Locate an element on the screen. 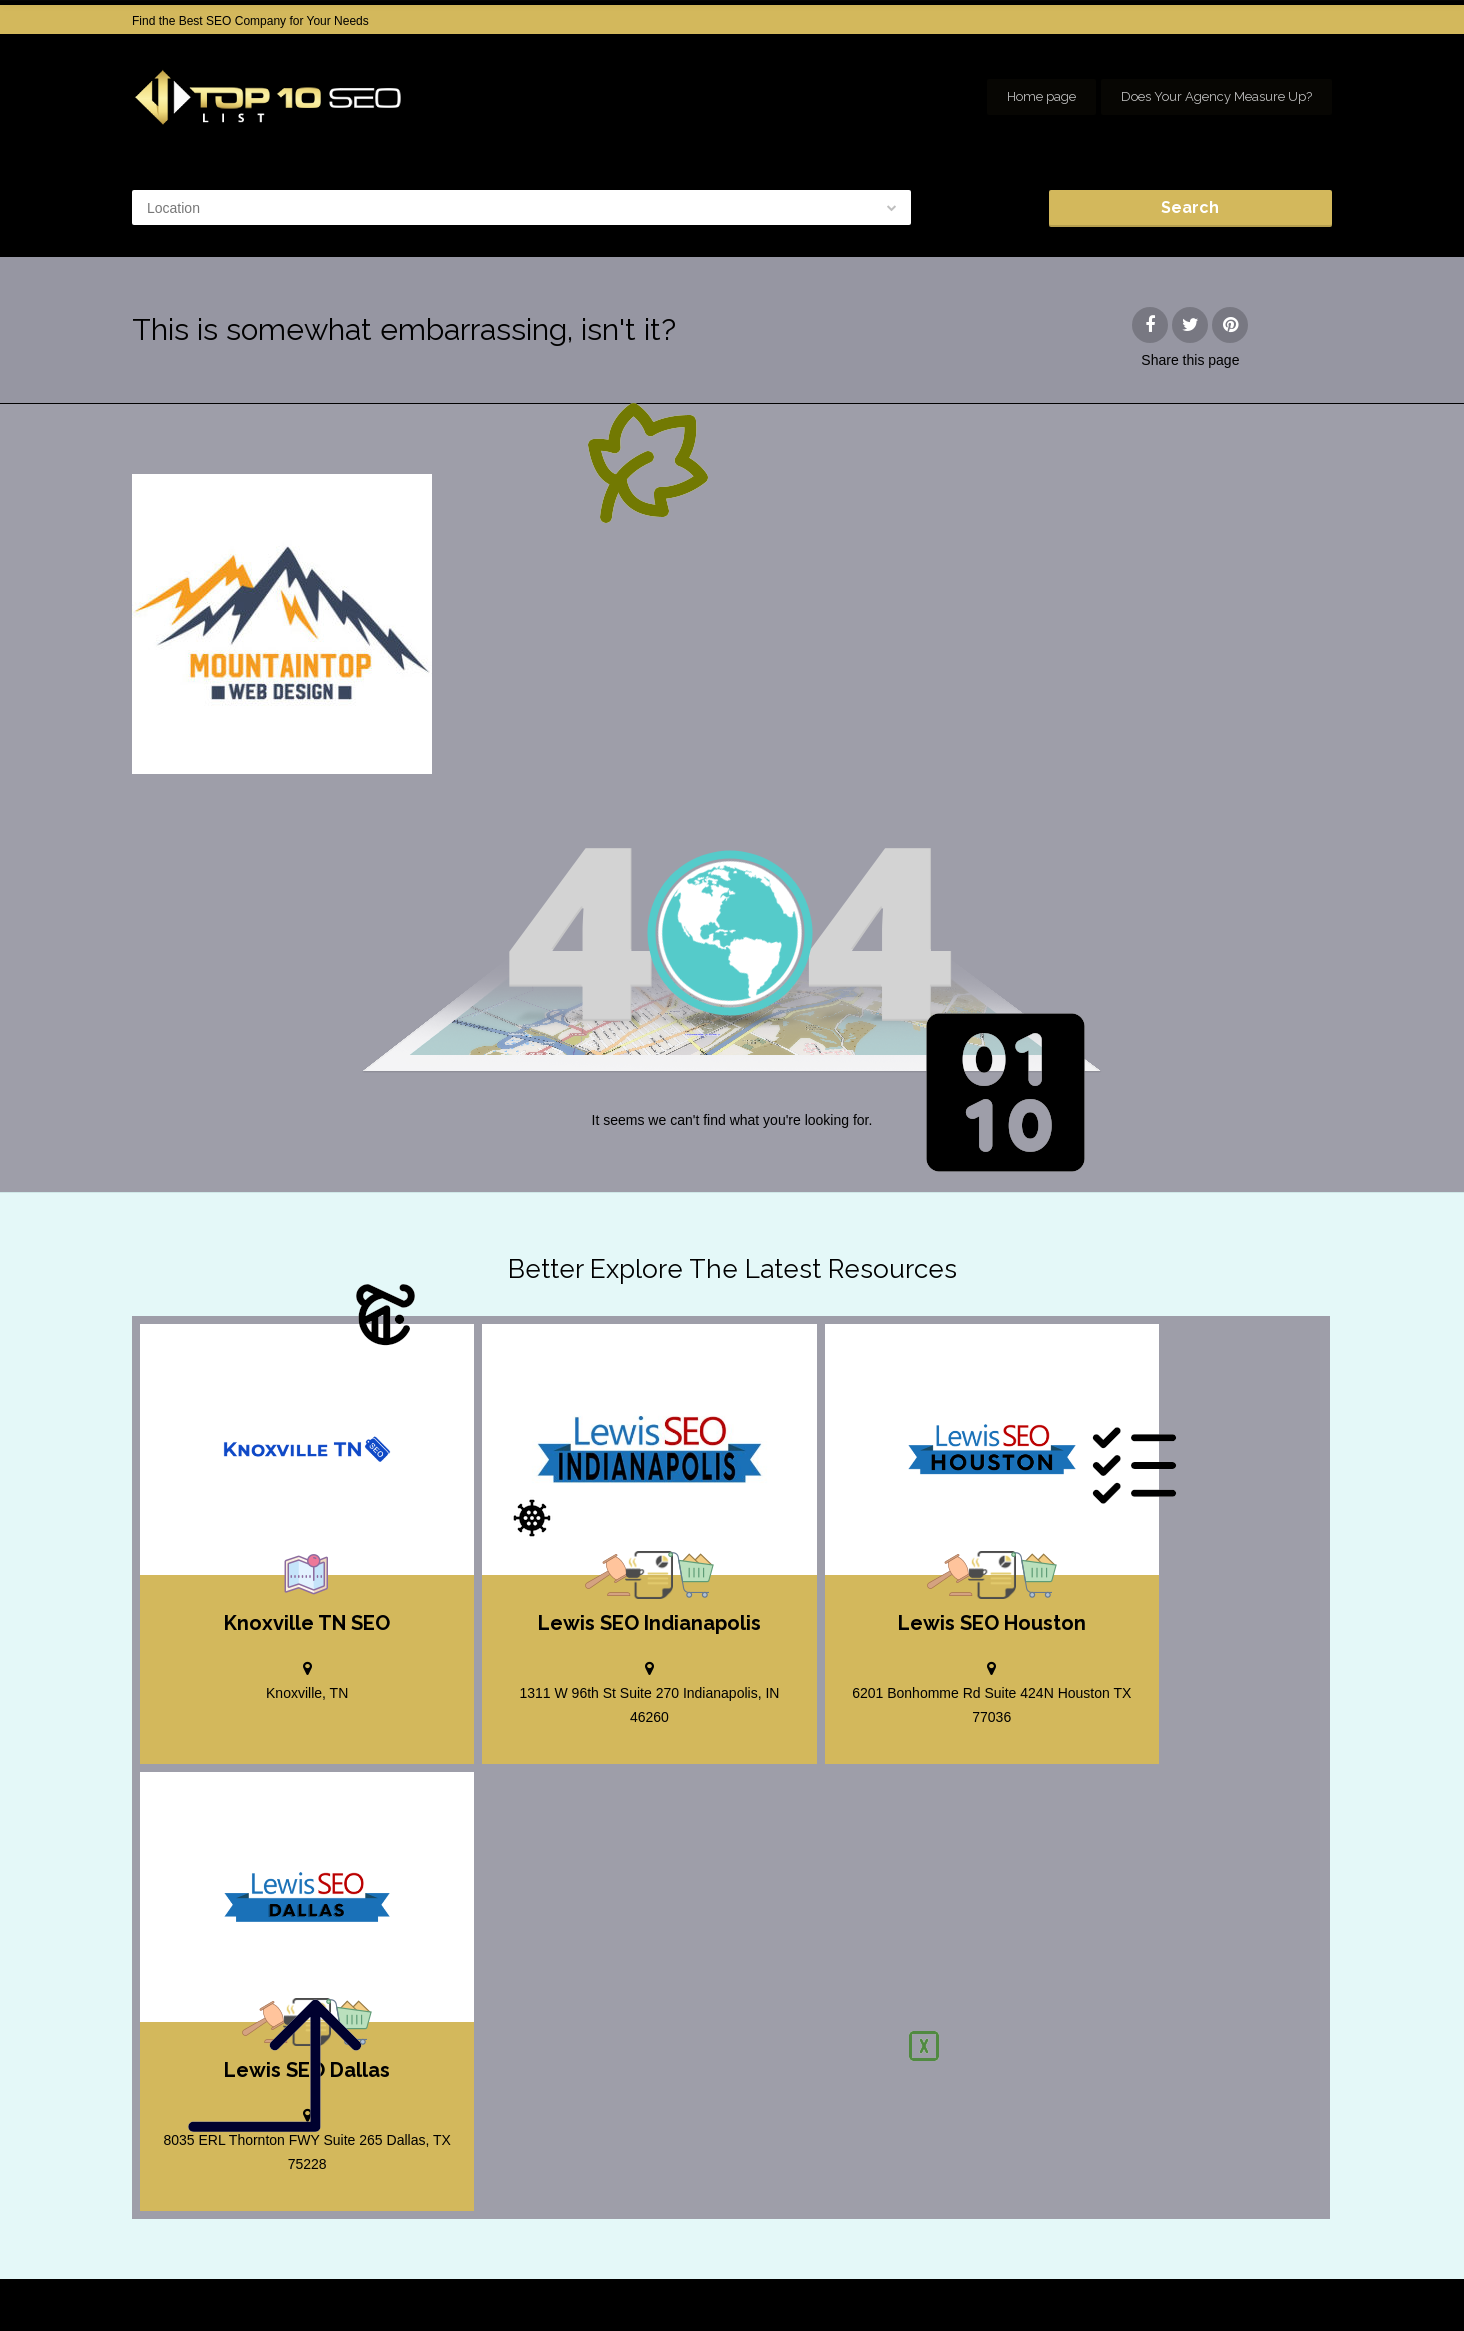 Image resolution: width=1464 pixels, height=2331 pixels. move item up and to the right is located at coordinates (281, 2072).